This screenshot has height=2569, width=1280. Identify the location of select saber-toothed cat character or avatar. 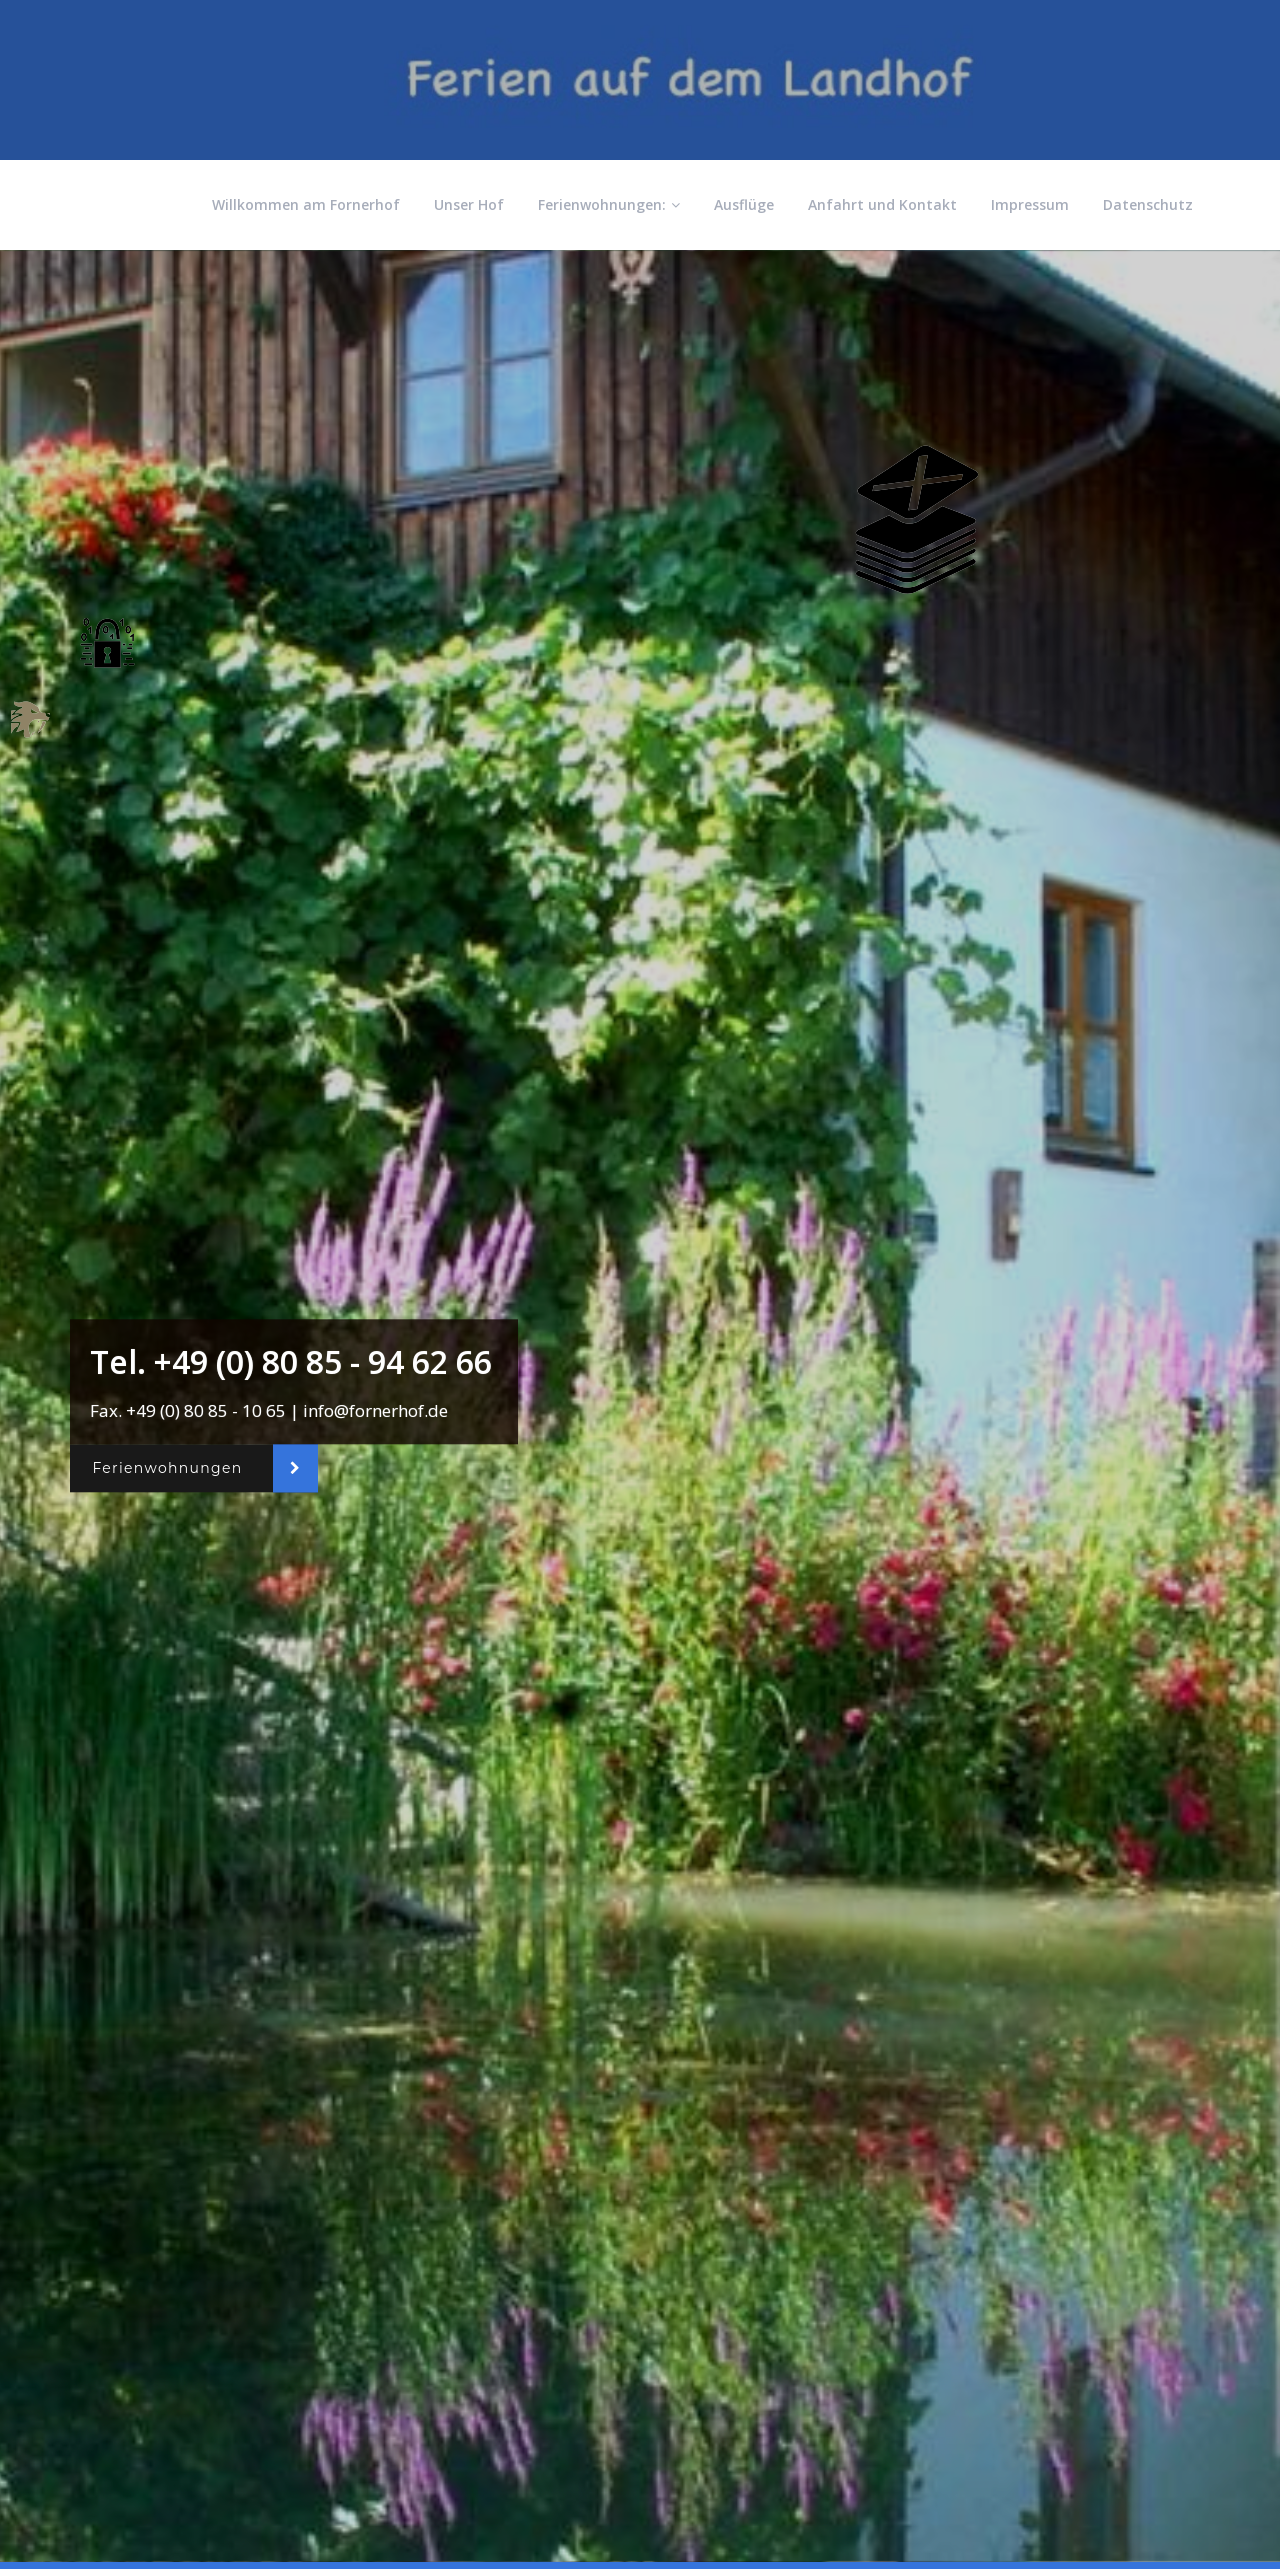
(30, 719).